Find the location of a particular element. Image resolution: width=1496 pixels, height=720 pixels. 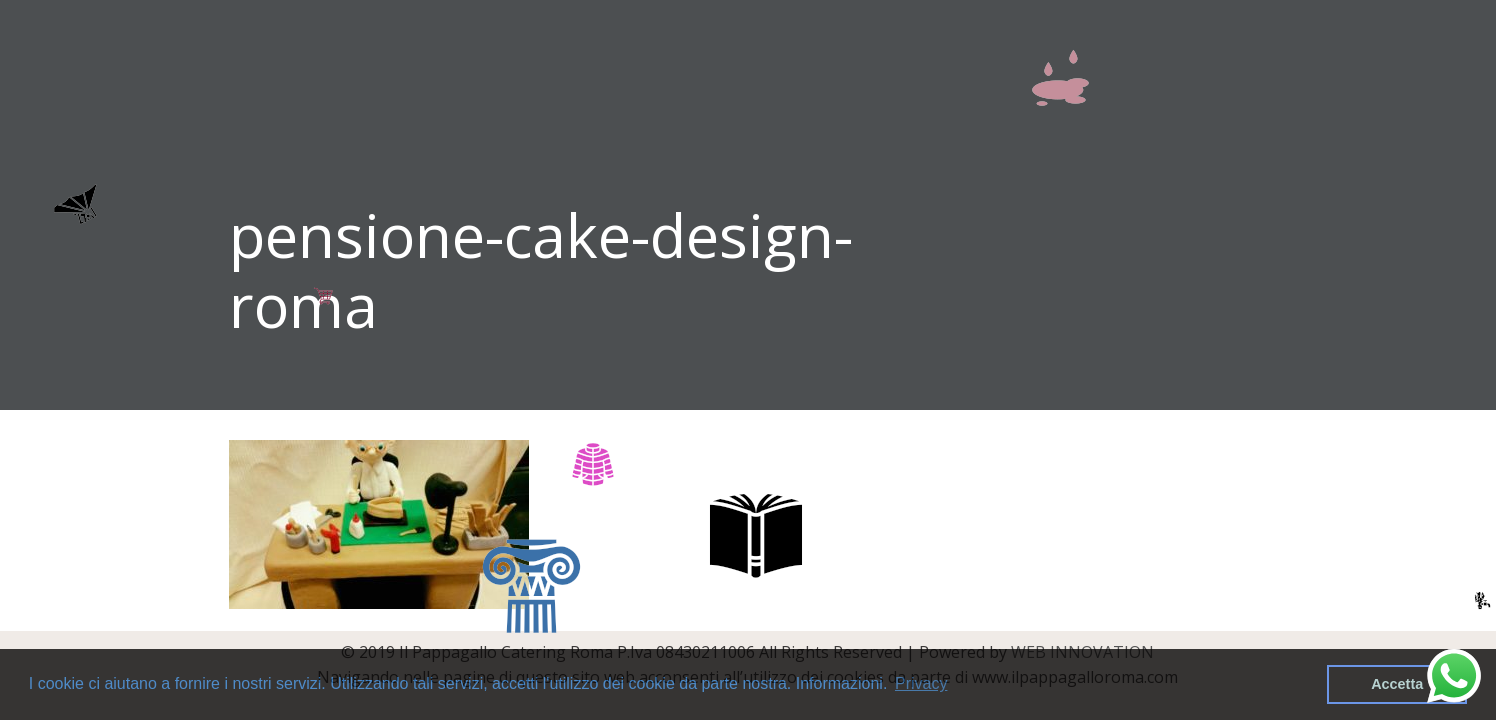

open a book or reading material is located at coordinates (756, 538).